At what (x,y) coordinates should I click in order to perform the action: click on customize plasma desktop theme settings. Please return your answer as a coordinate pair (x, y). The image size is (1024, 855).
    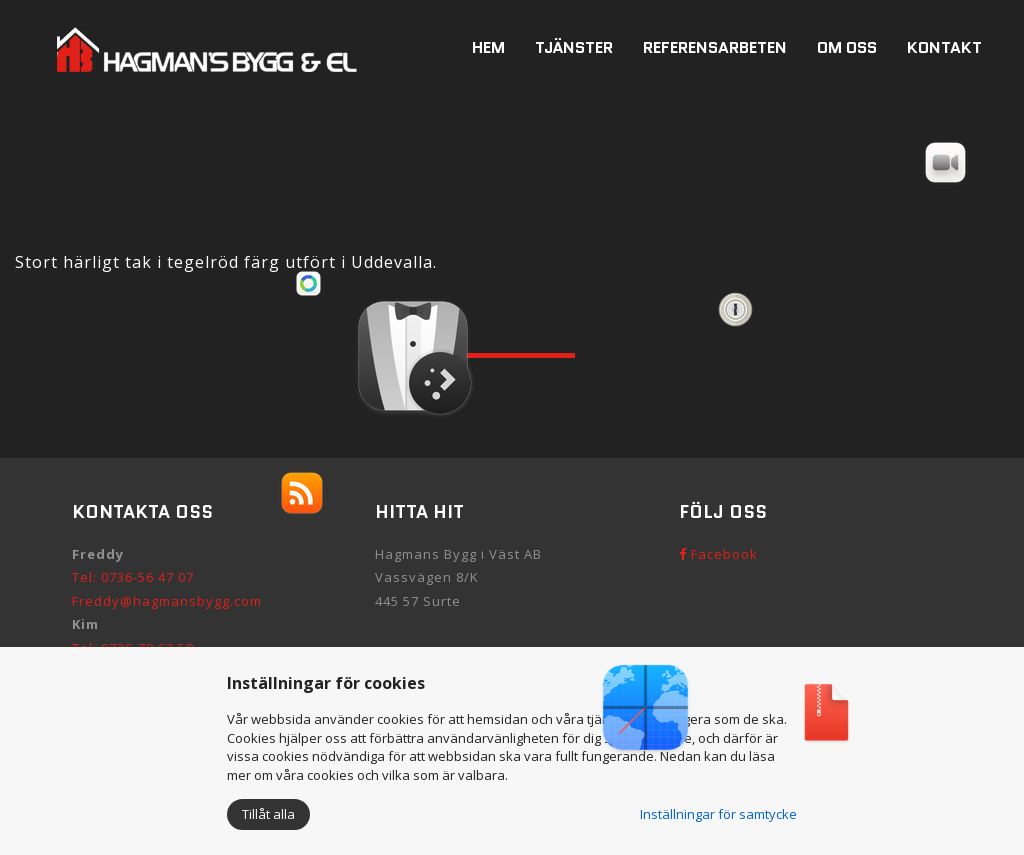
    Looking at the image, I should click on (413, 356).